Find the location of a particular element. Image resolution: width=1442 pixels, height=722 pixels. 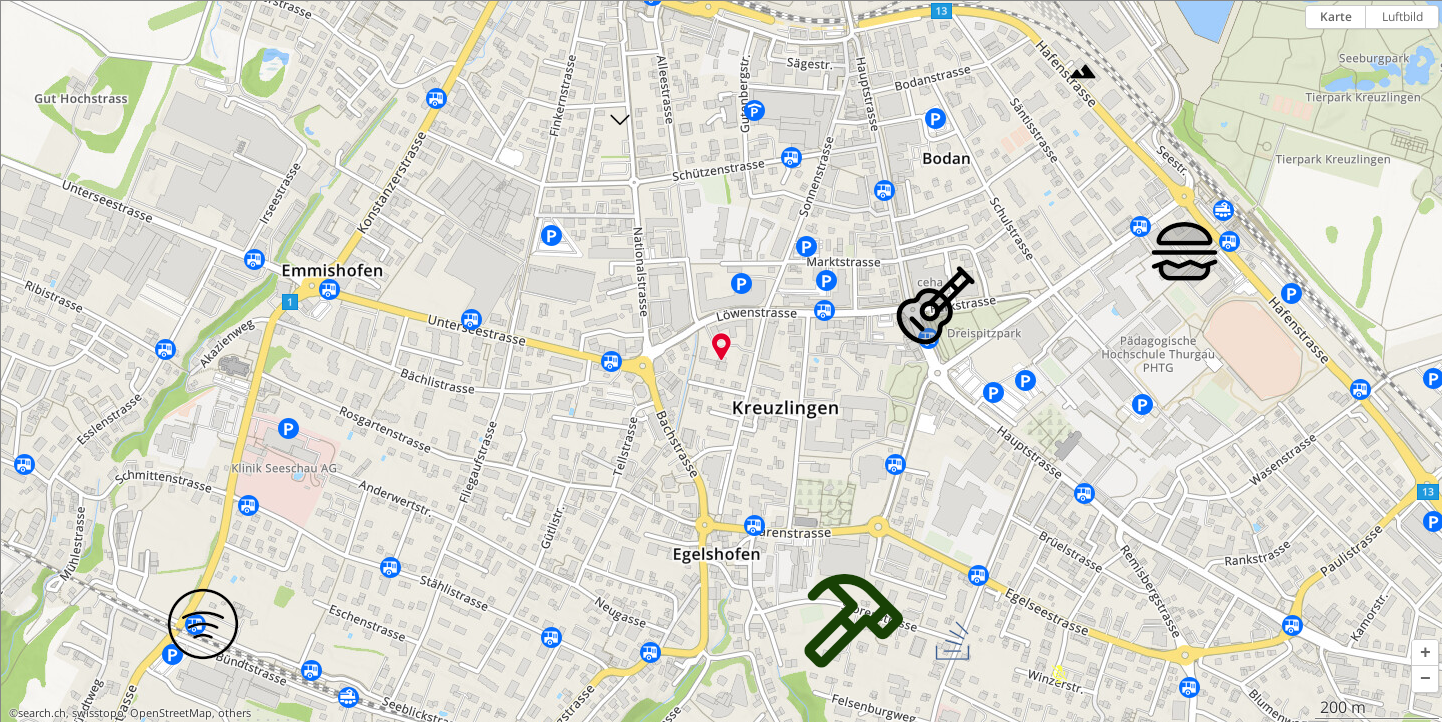

open Spotify is located at coordinates (203, 624).